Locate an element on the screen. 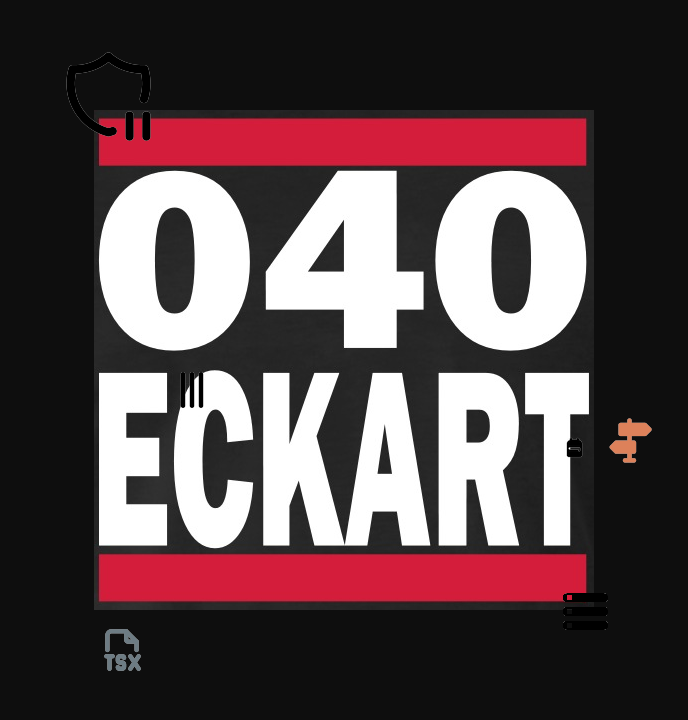 This screenshot has height=720, width=688. pause security protection temporarily is located at coordinates (108, 94).